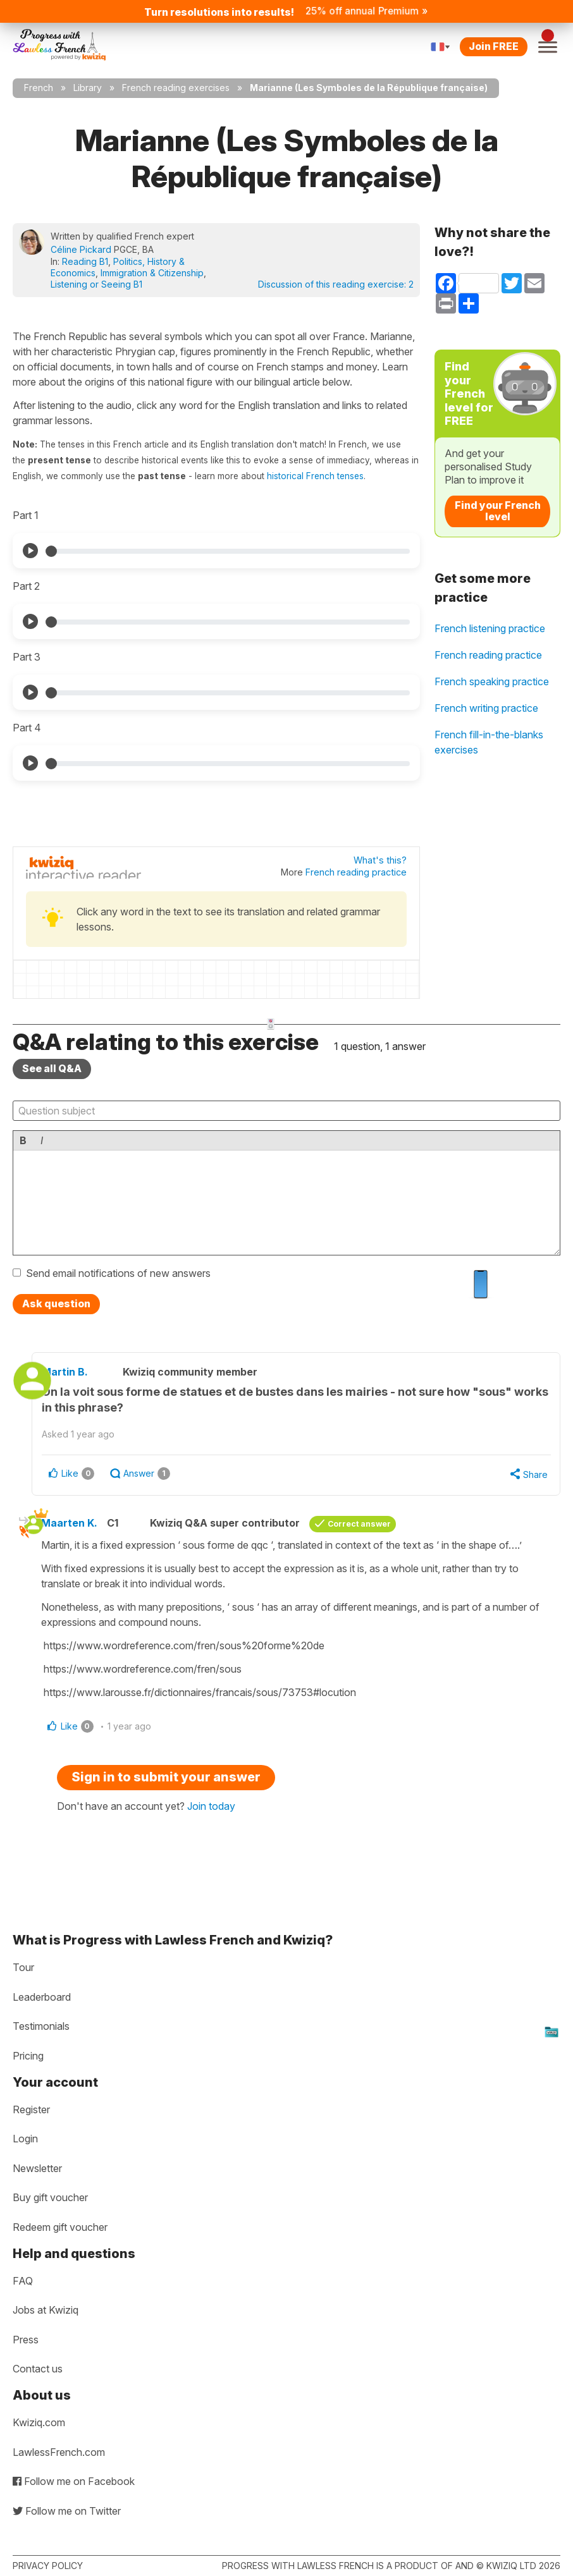 This screenshot has height=2576, width=573. What do you see at coordinates (551, 2032) in the screenshot?
I see `open vrchat worlds folder` at bounding box center [551, 2032].